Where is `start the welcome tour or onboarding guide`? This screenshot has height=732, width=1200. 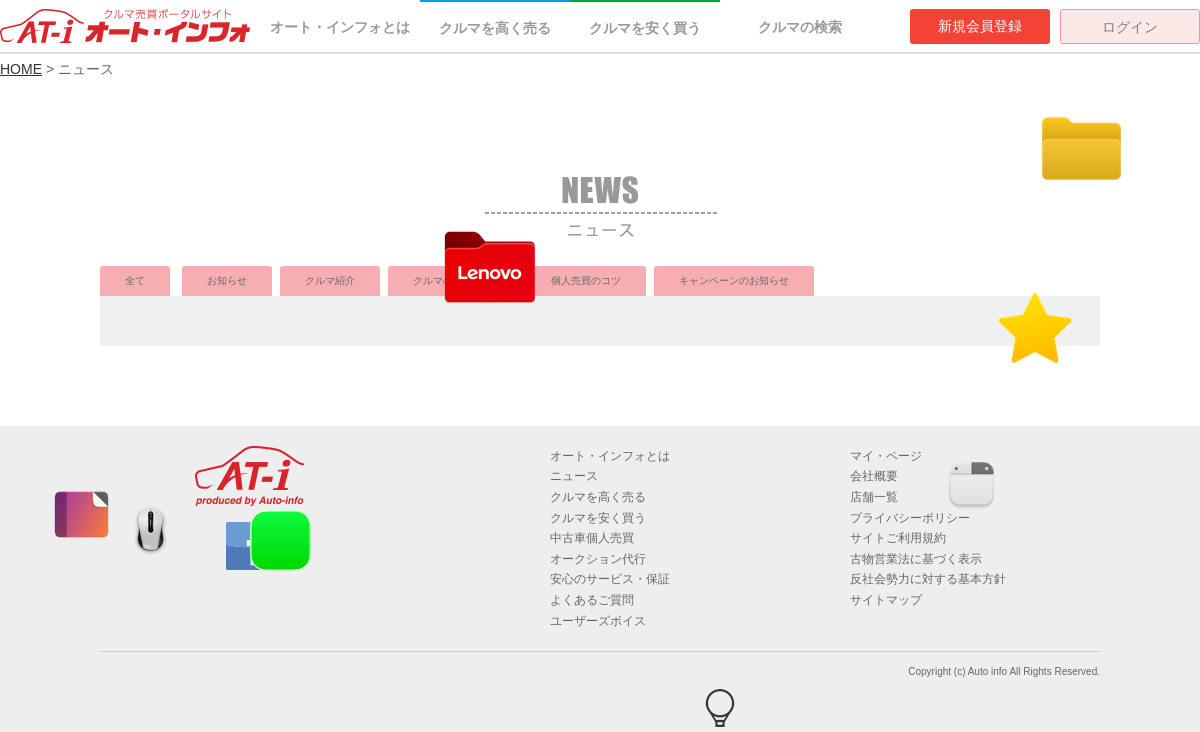
start the welcome tour or onboarding guide is located at coordinates (720, 708).